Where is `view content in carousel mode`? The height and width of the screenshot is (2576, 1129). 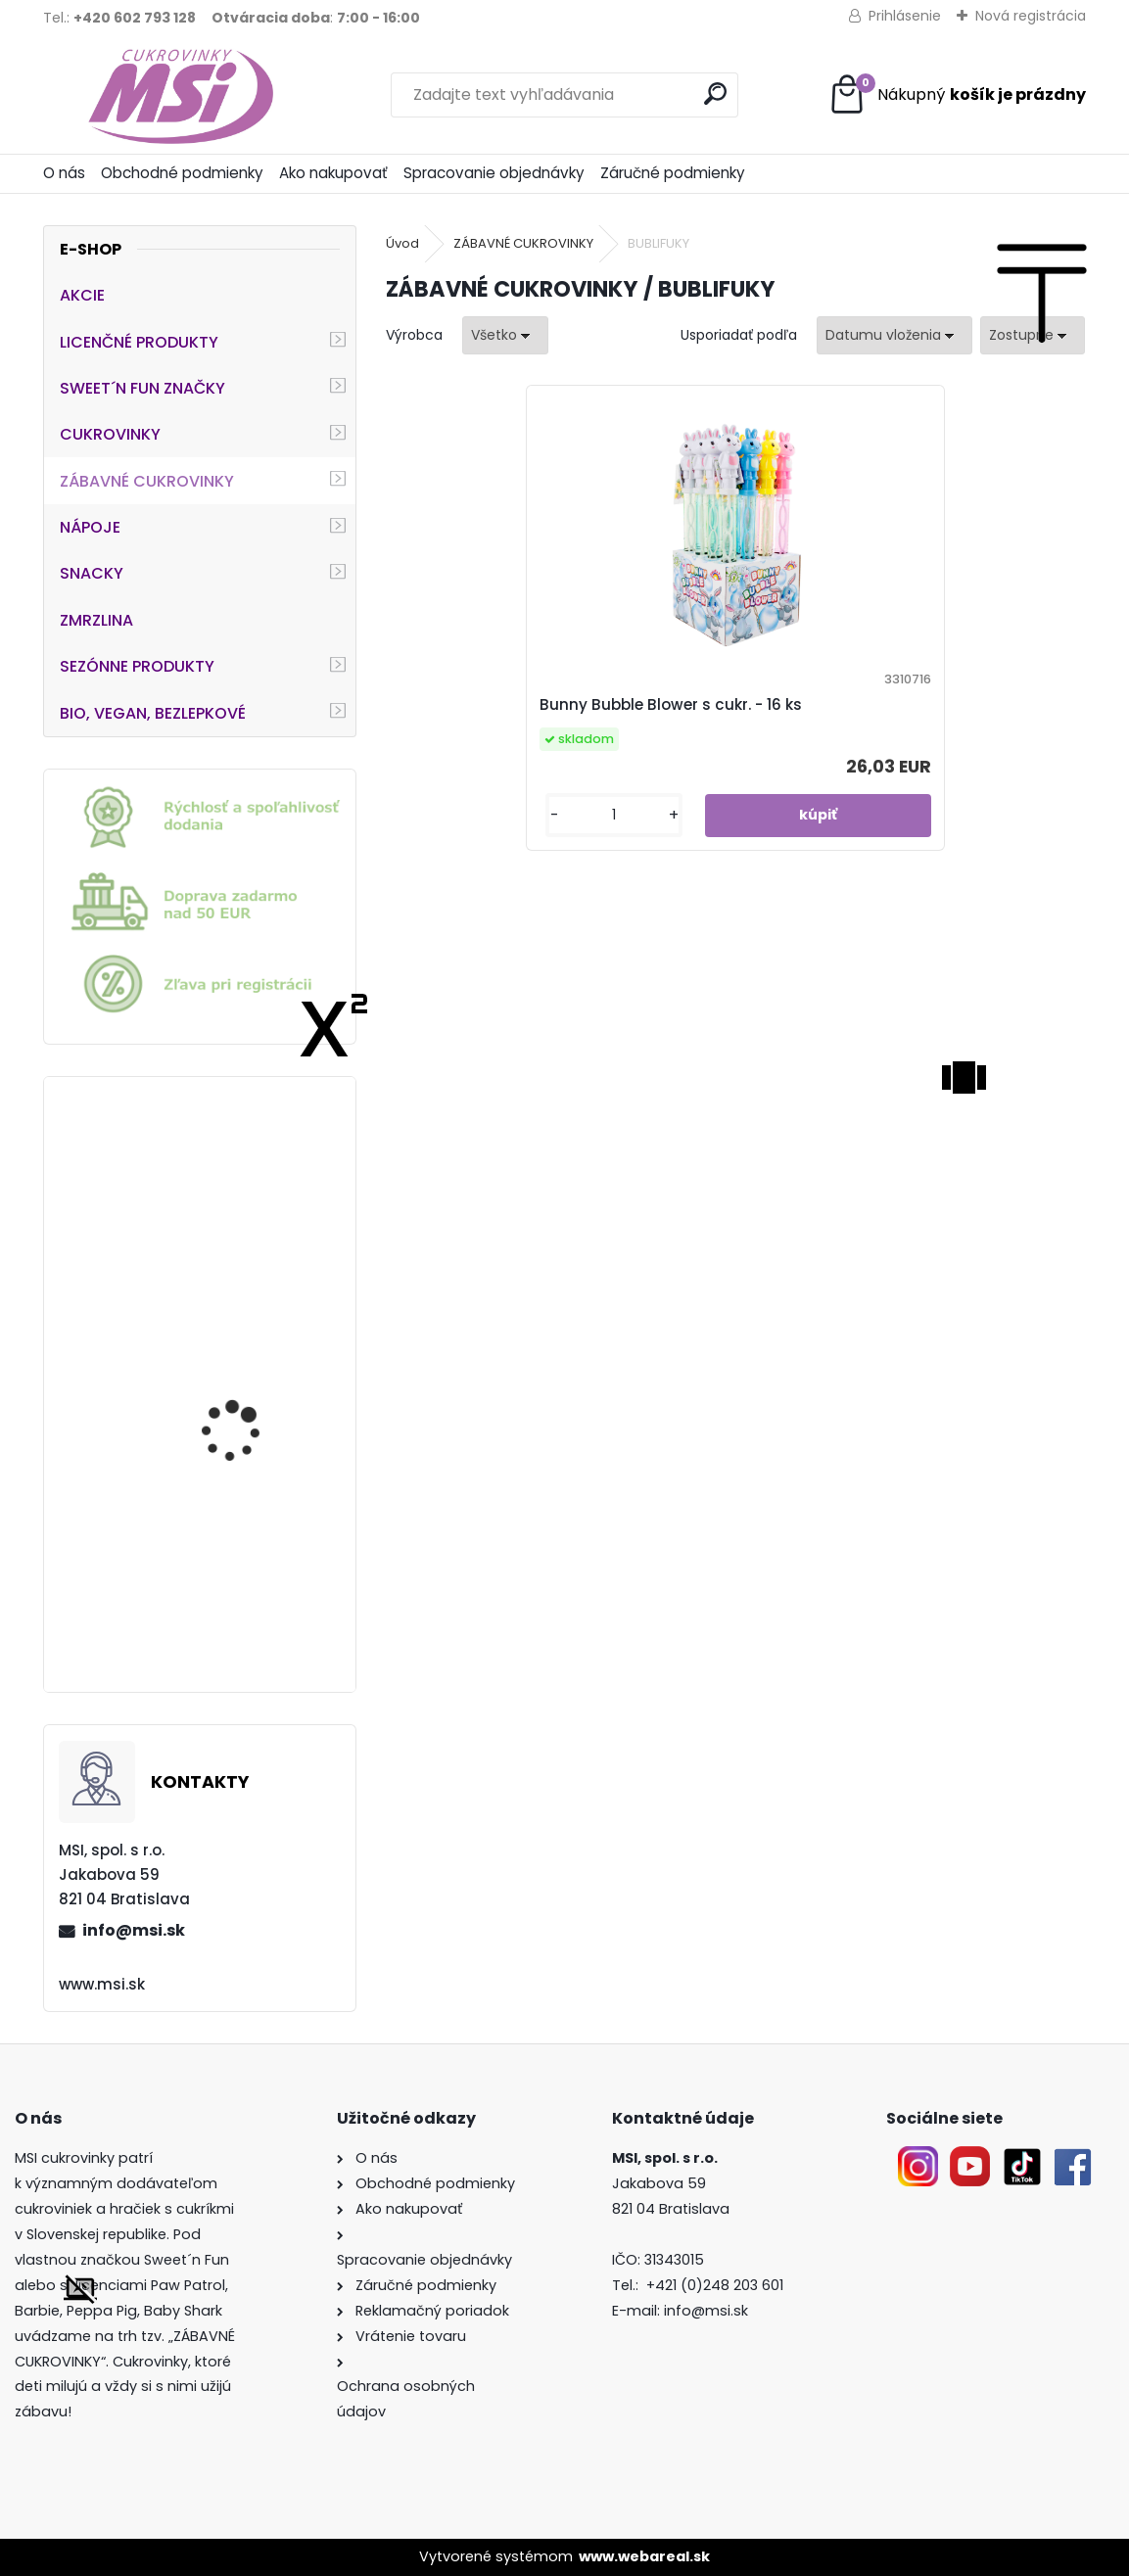
view content in carousel mode is located at coordinates (964, 1078).